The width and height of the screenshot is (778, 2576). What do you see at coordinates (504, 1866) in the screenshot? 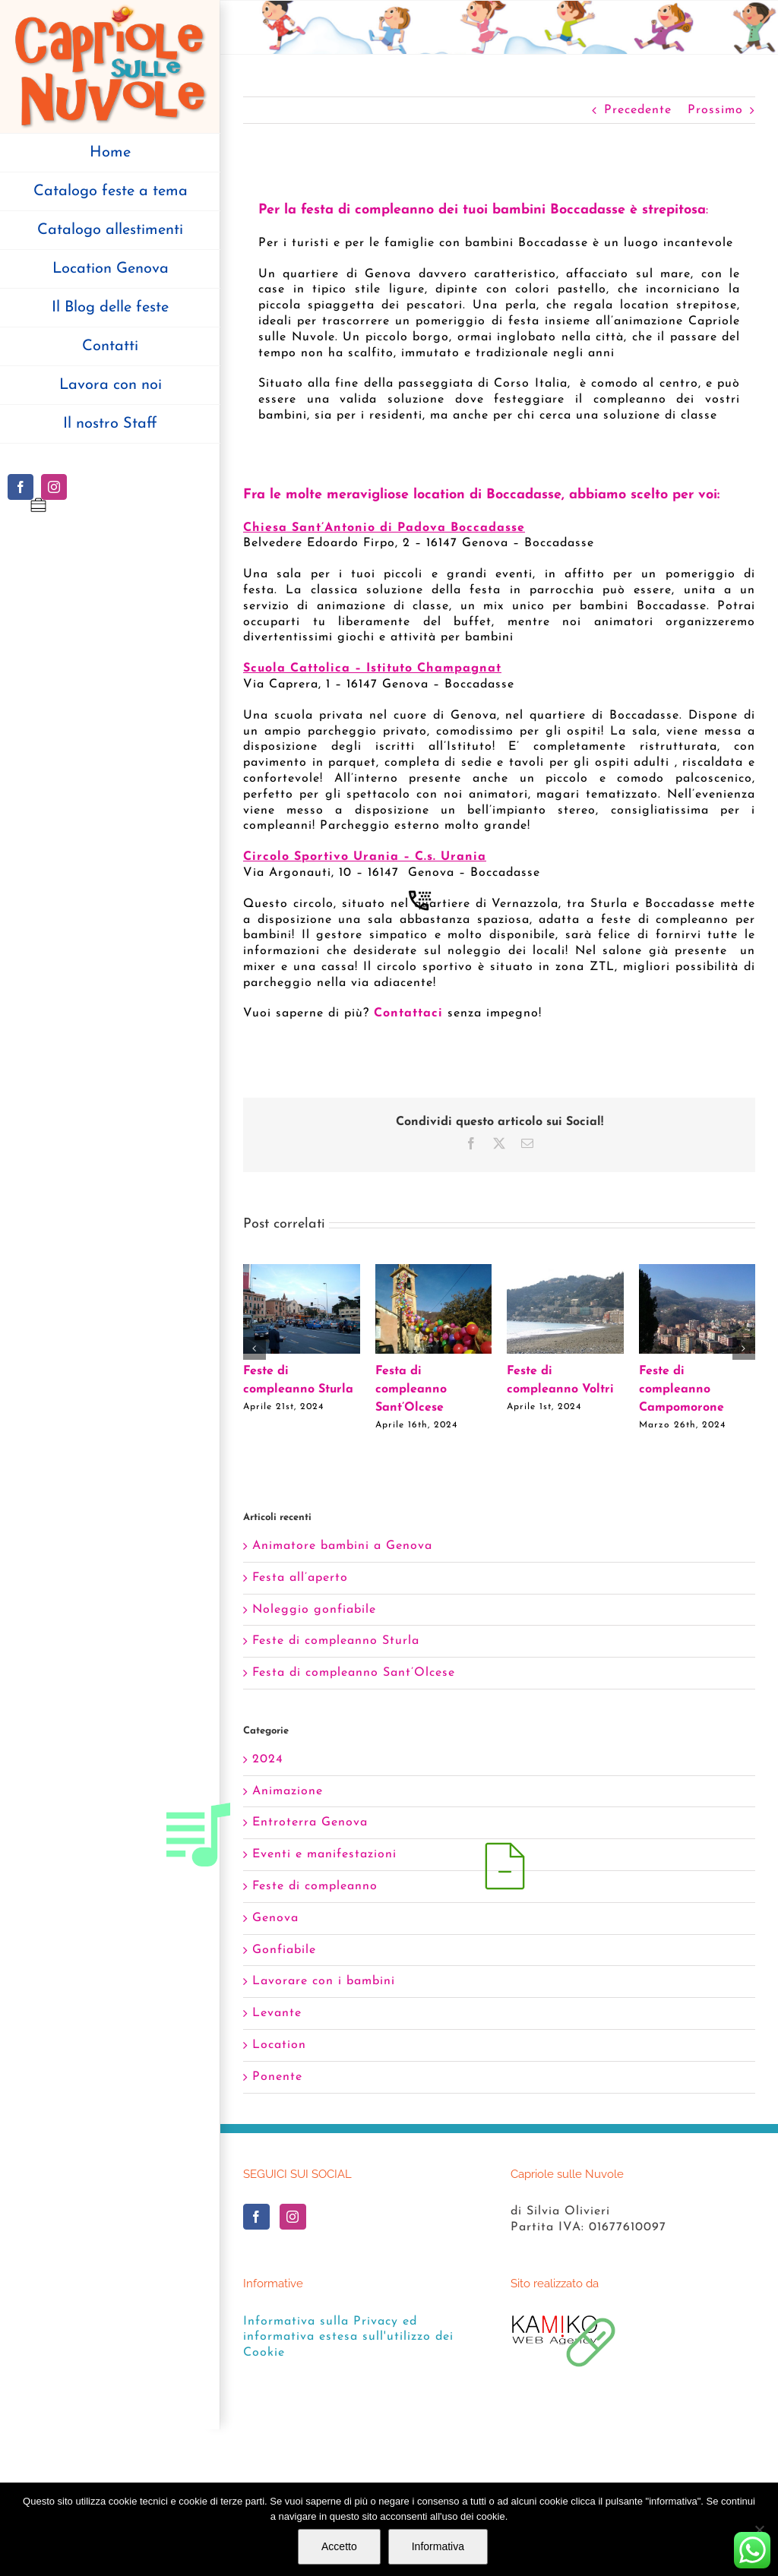
I see `remove a file from the list` at bounding box center [504, 1866].